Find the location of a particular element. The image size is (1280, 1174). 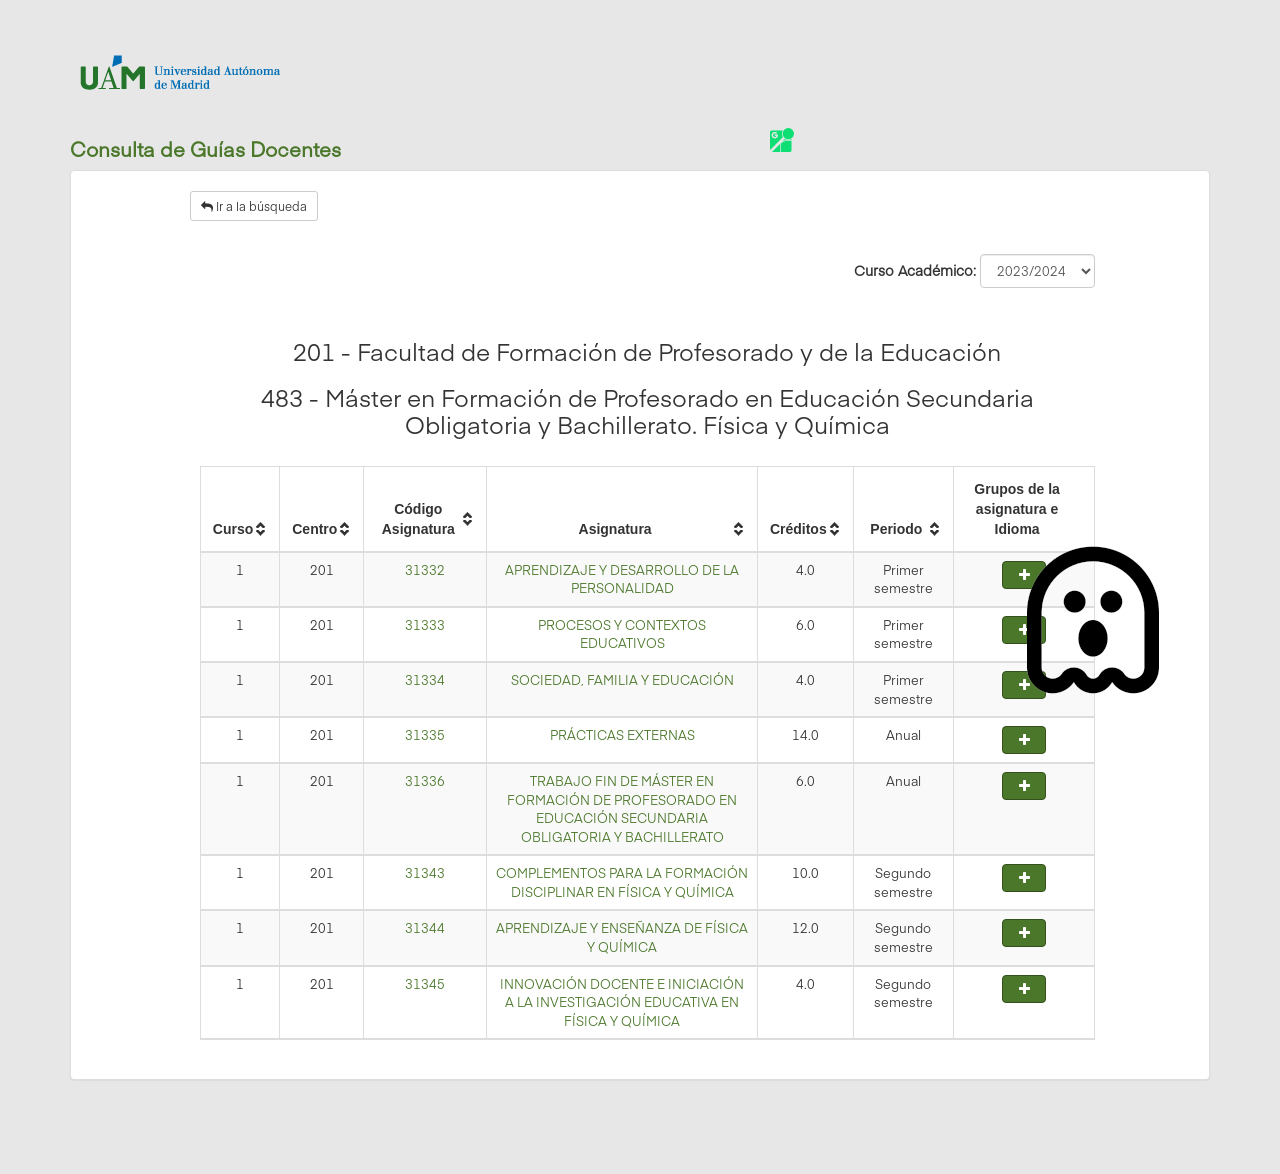

toggle ghost mode or anonymous browsing is located at coordinates (1093, 620).